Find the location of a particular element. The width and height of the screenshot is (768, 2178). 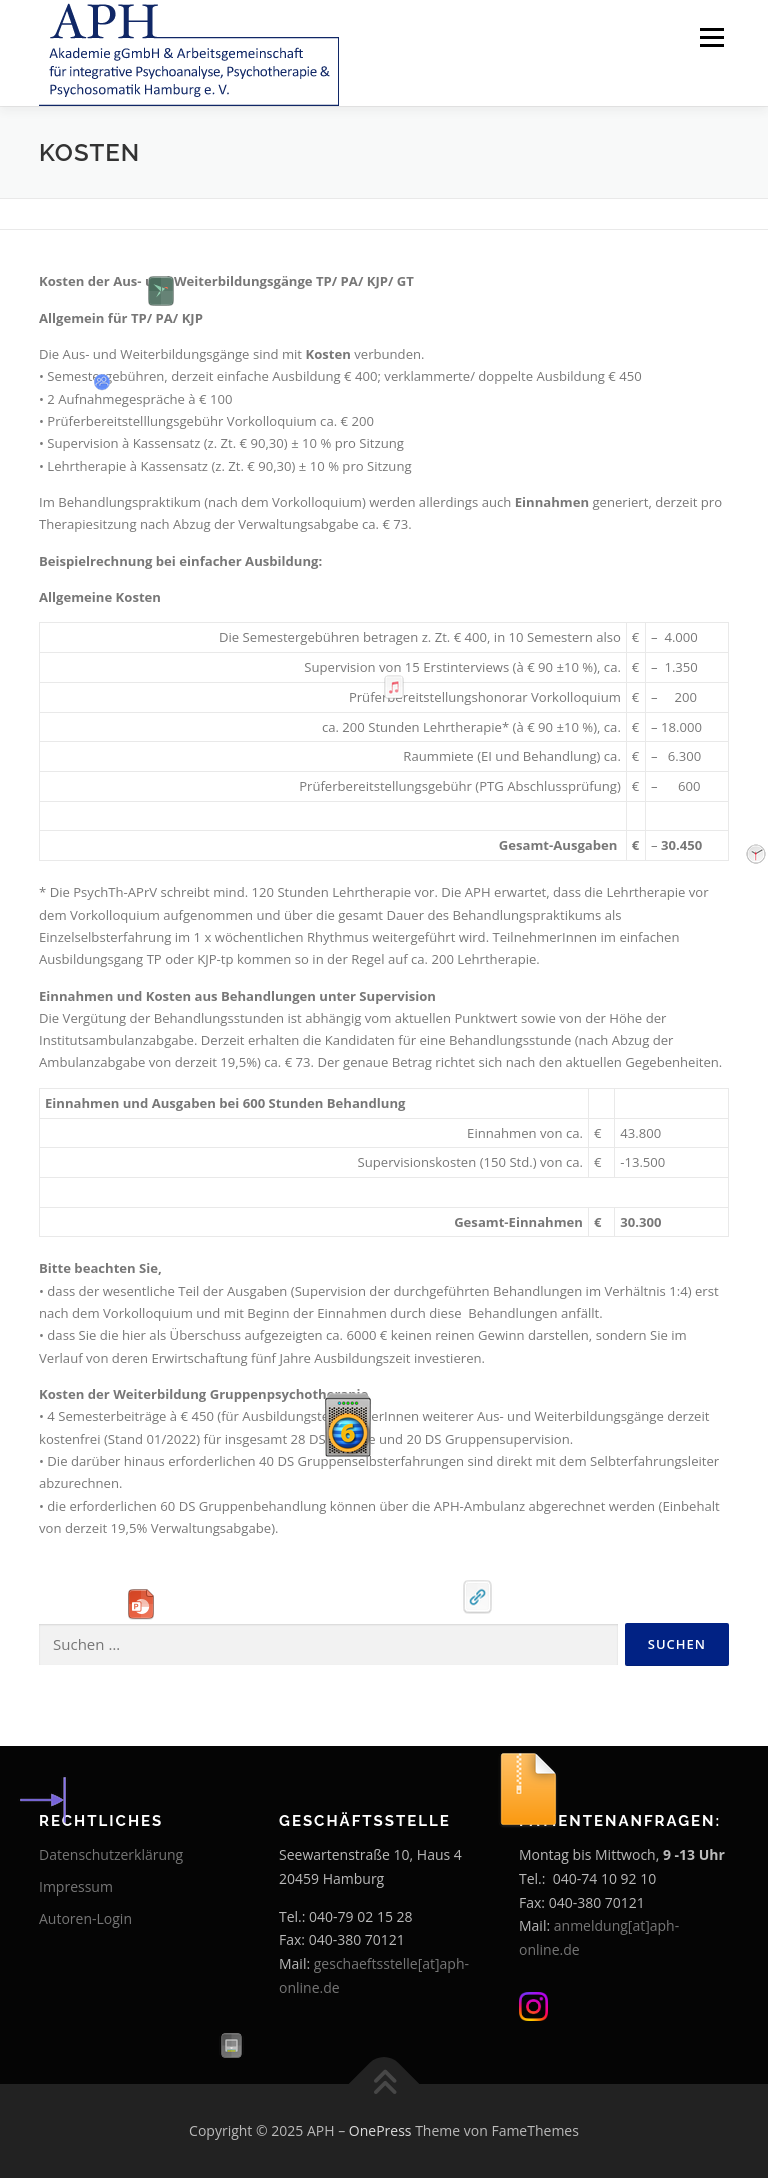

compressed tar archive file (.tar.lzma) is located at coordinates (528, 1790).